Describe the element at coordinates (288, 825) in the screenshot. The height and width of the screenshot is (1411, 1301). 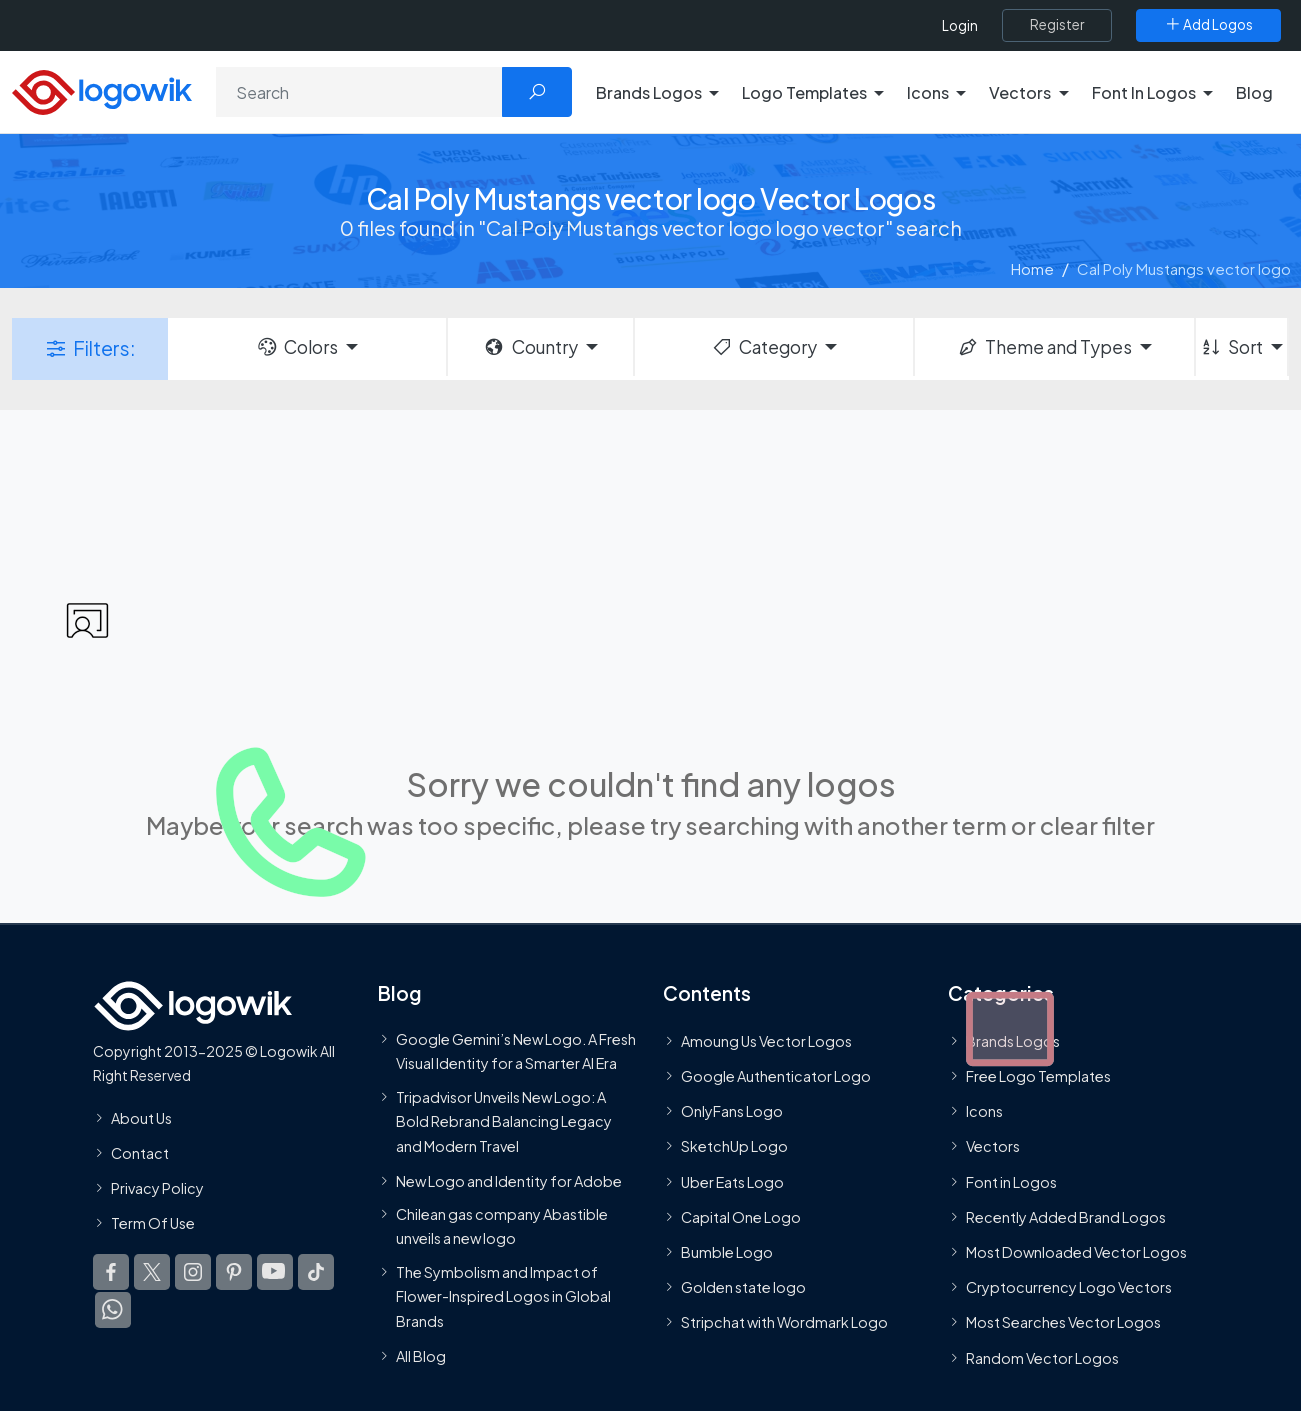
I see `make a phone call` at that location.